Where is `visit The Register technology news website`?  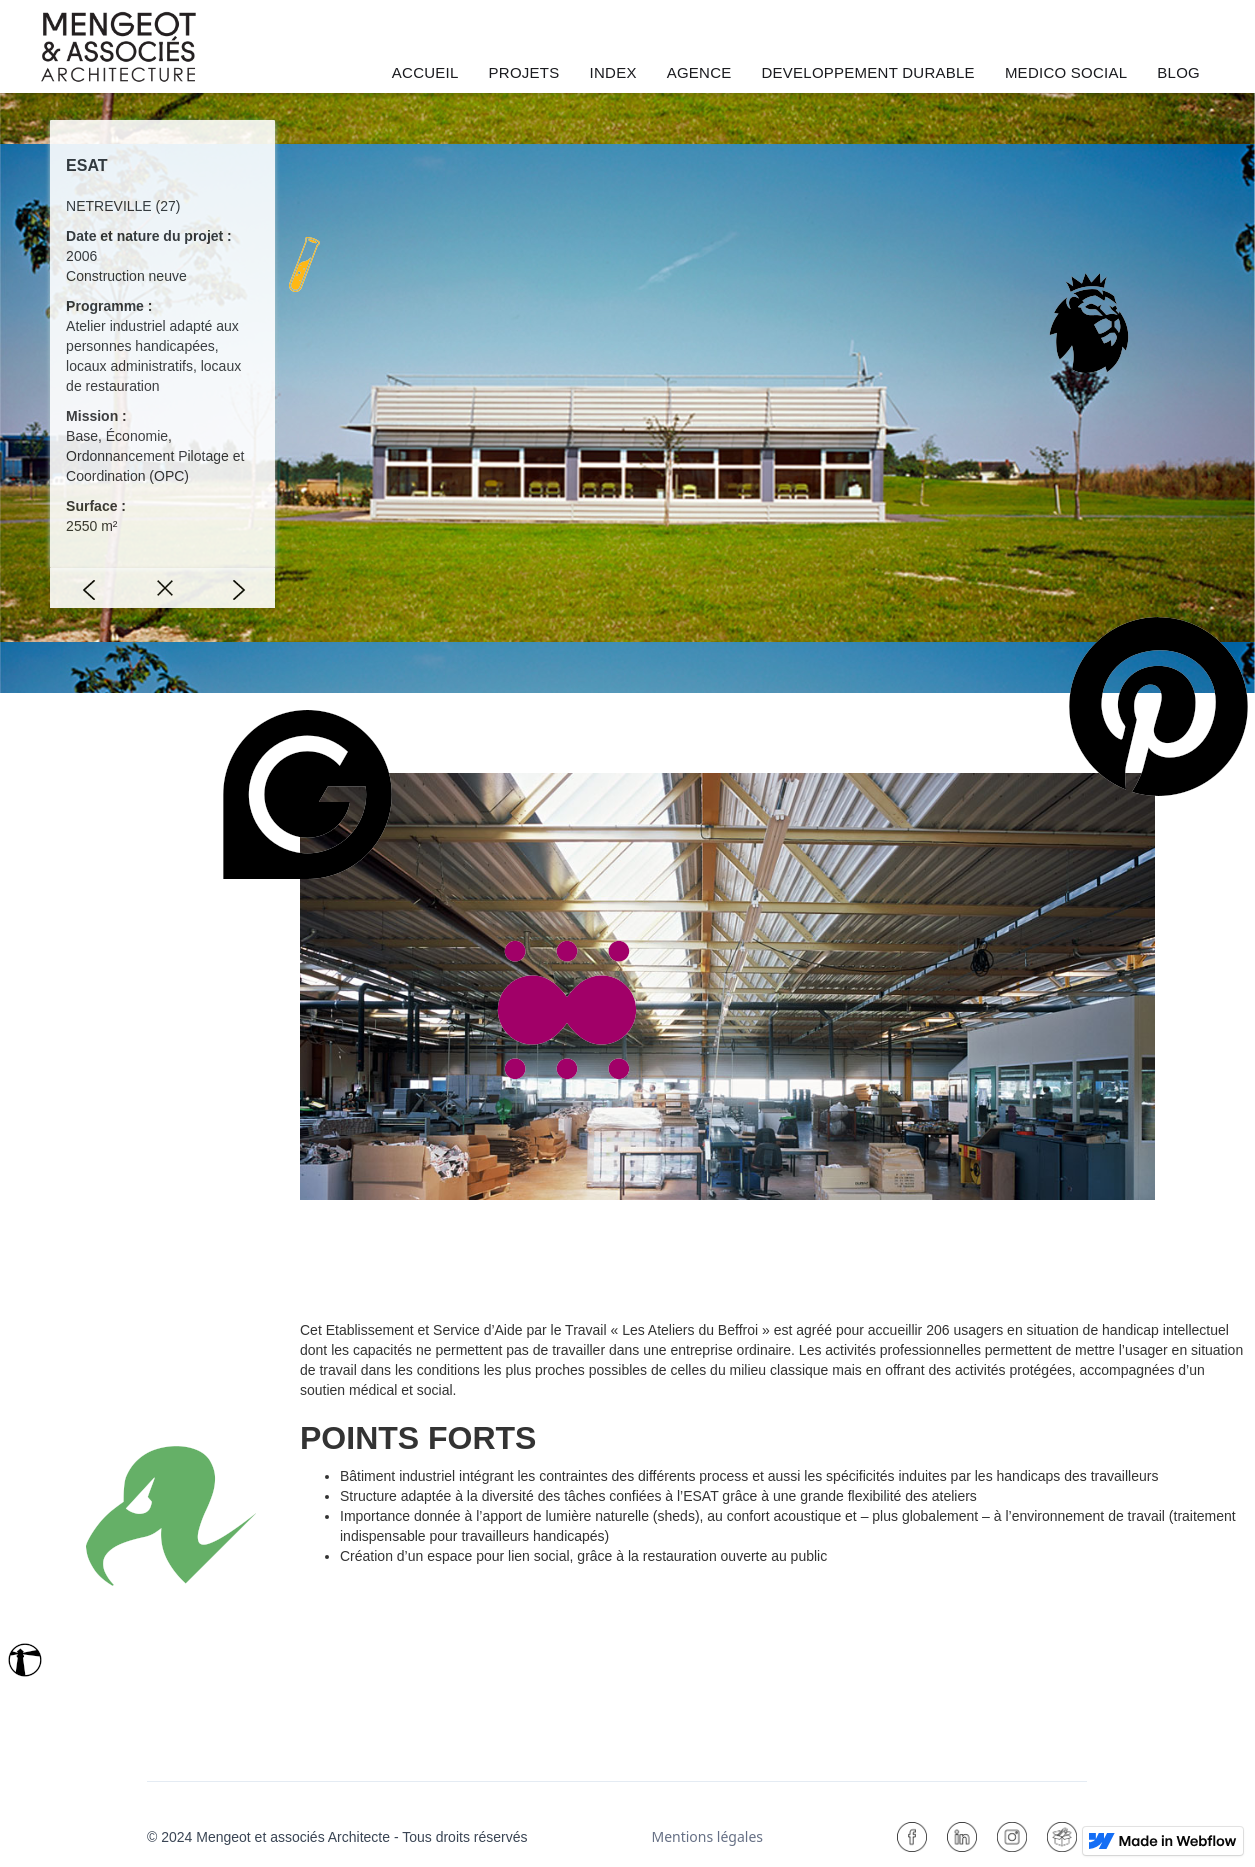
visit The Register technology news website is located at coordinates (171, 1516).